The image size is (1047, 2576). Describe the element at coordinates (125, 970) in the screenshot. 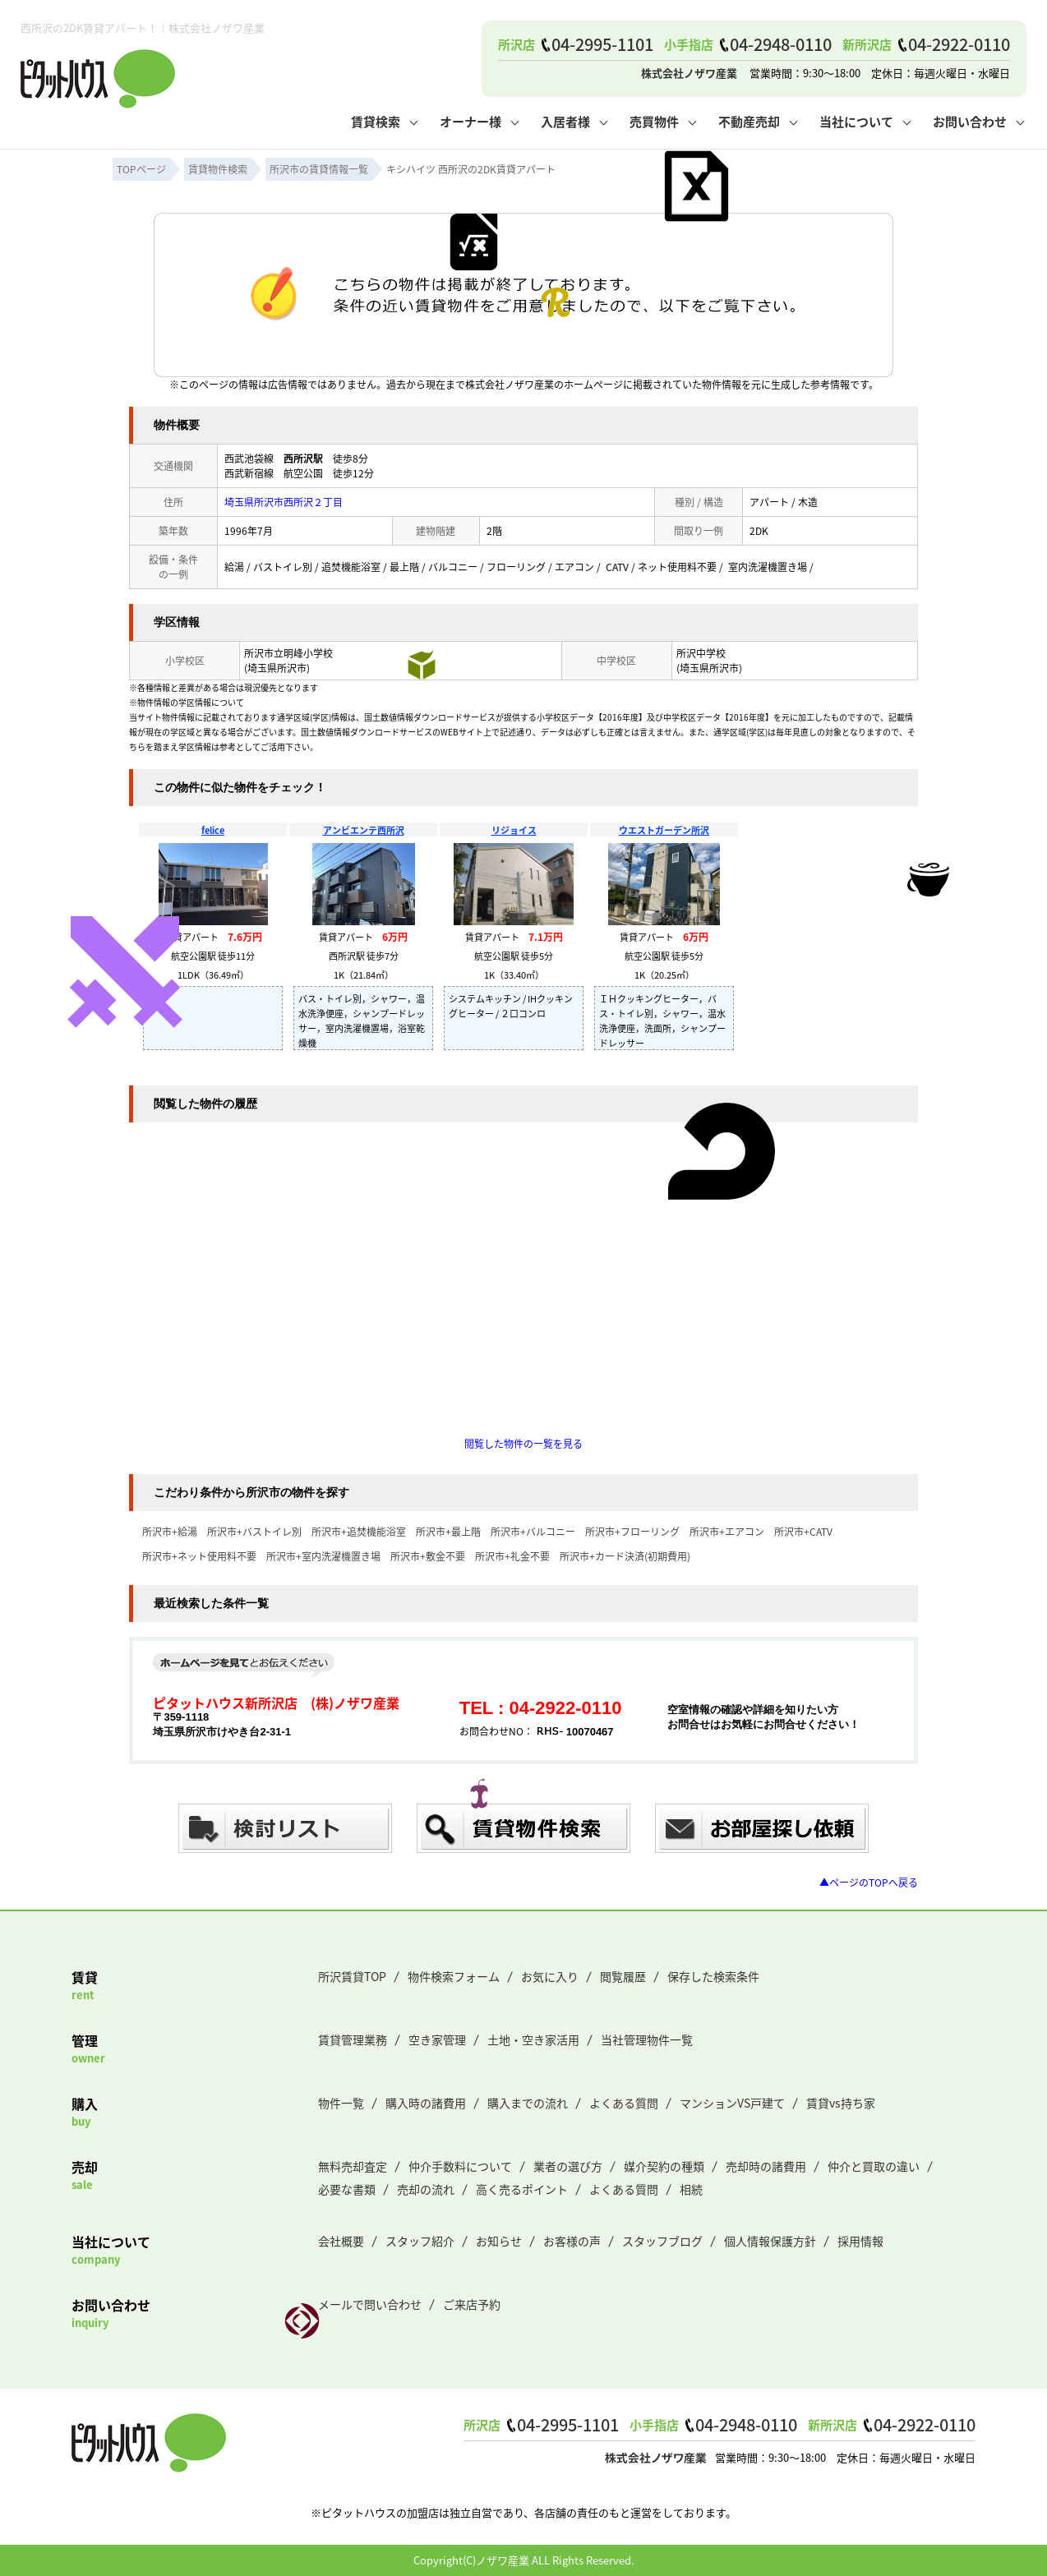

I see `access game or battle features` at that location.